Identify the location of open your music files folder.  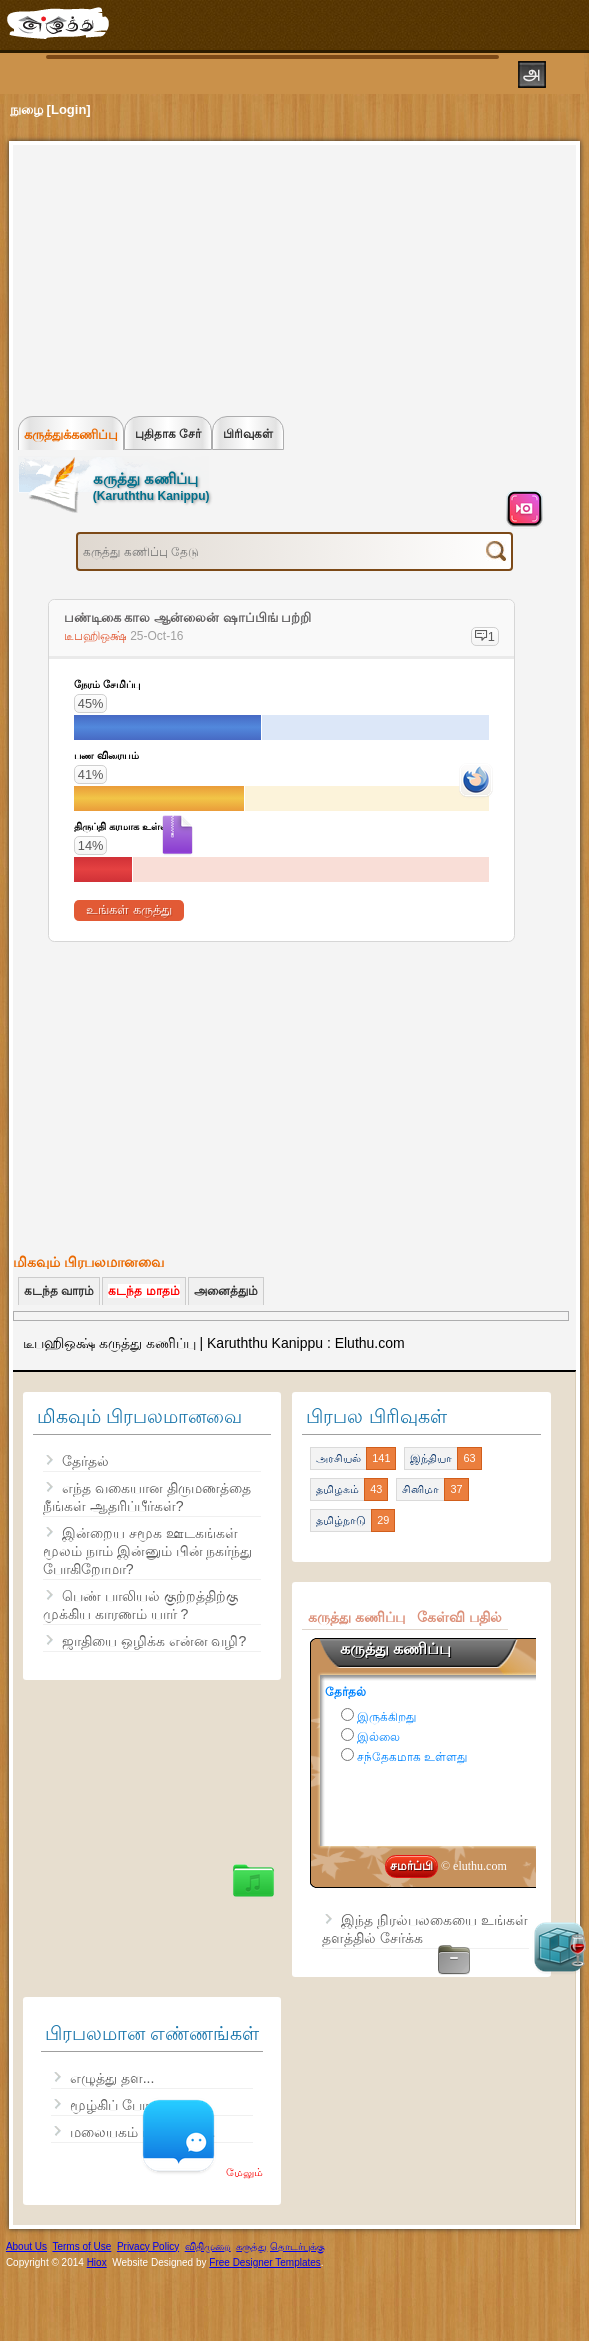
(253, 1880).